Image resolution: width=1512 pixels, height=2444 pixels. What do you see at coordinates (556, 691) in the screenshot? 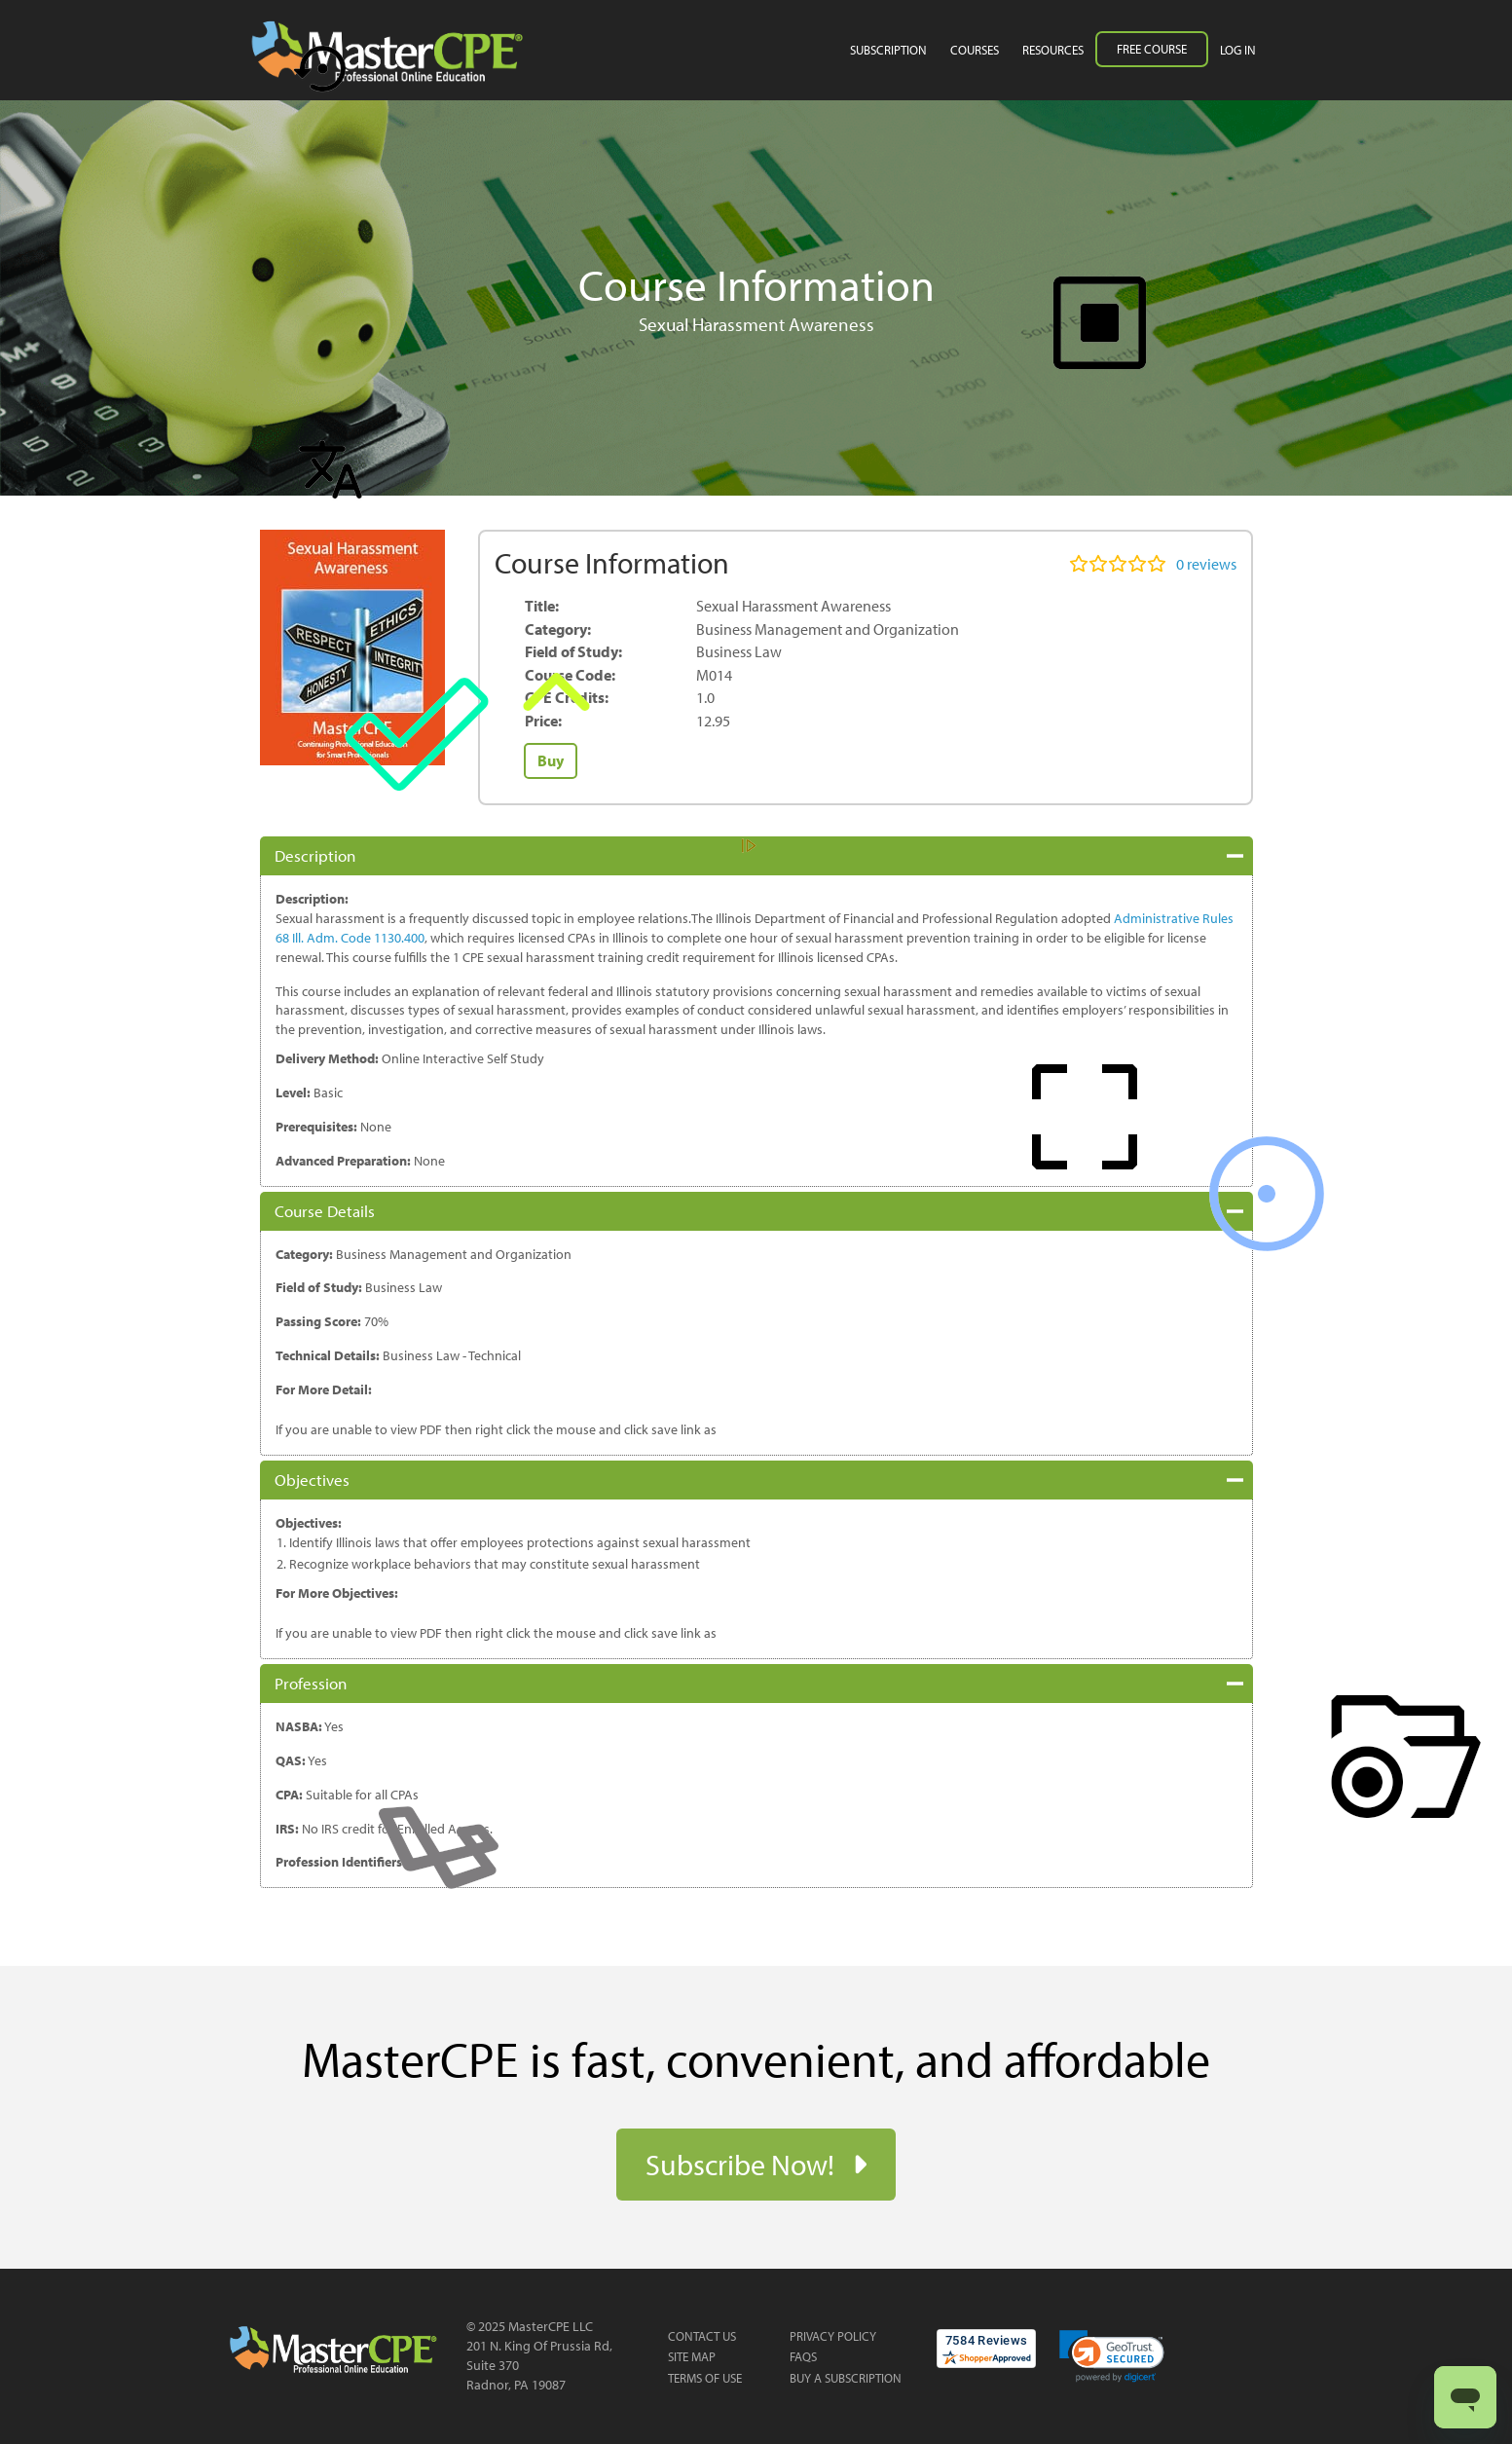
I see `collapse an expanded section` at bounding box center [556, 691].